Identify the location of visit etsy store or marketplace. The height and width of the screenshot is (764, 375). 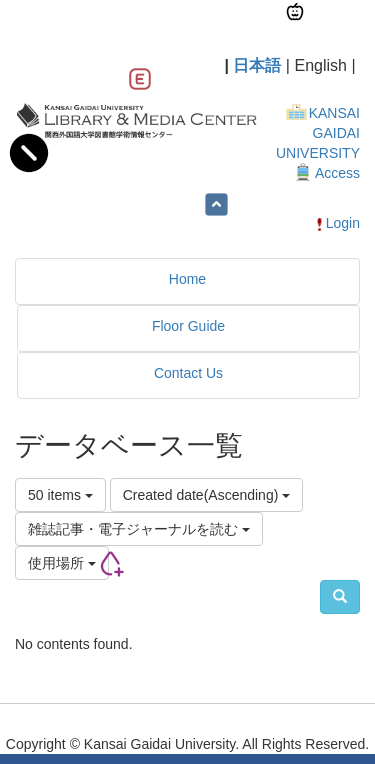
(140, 79).